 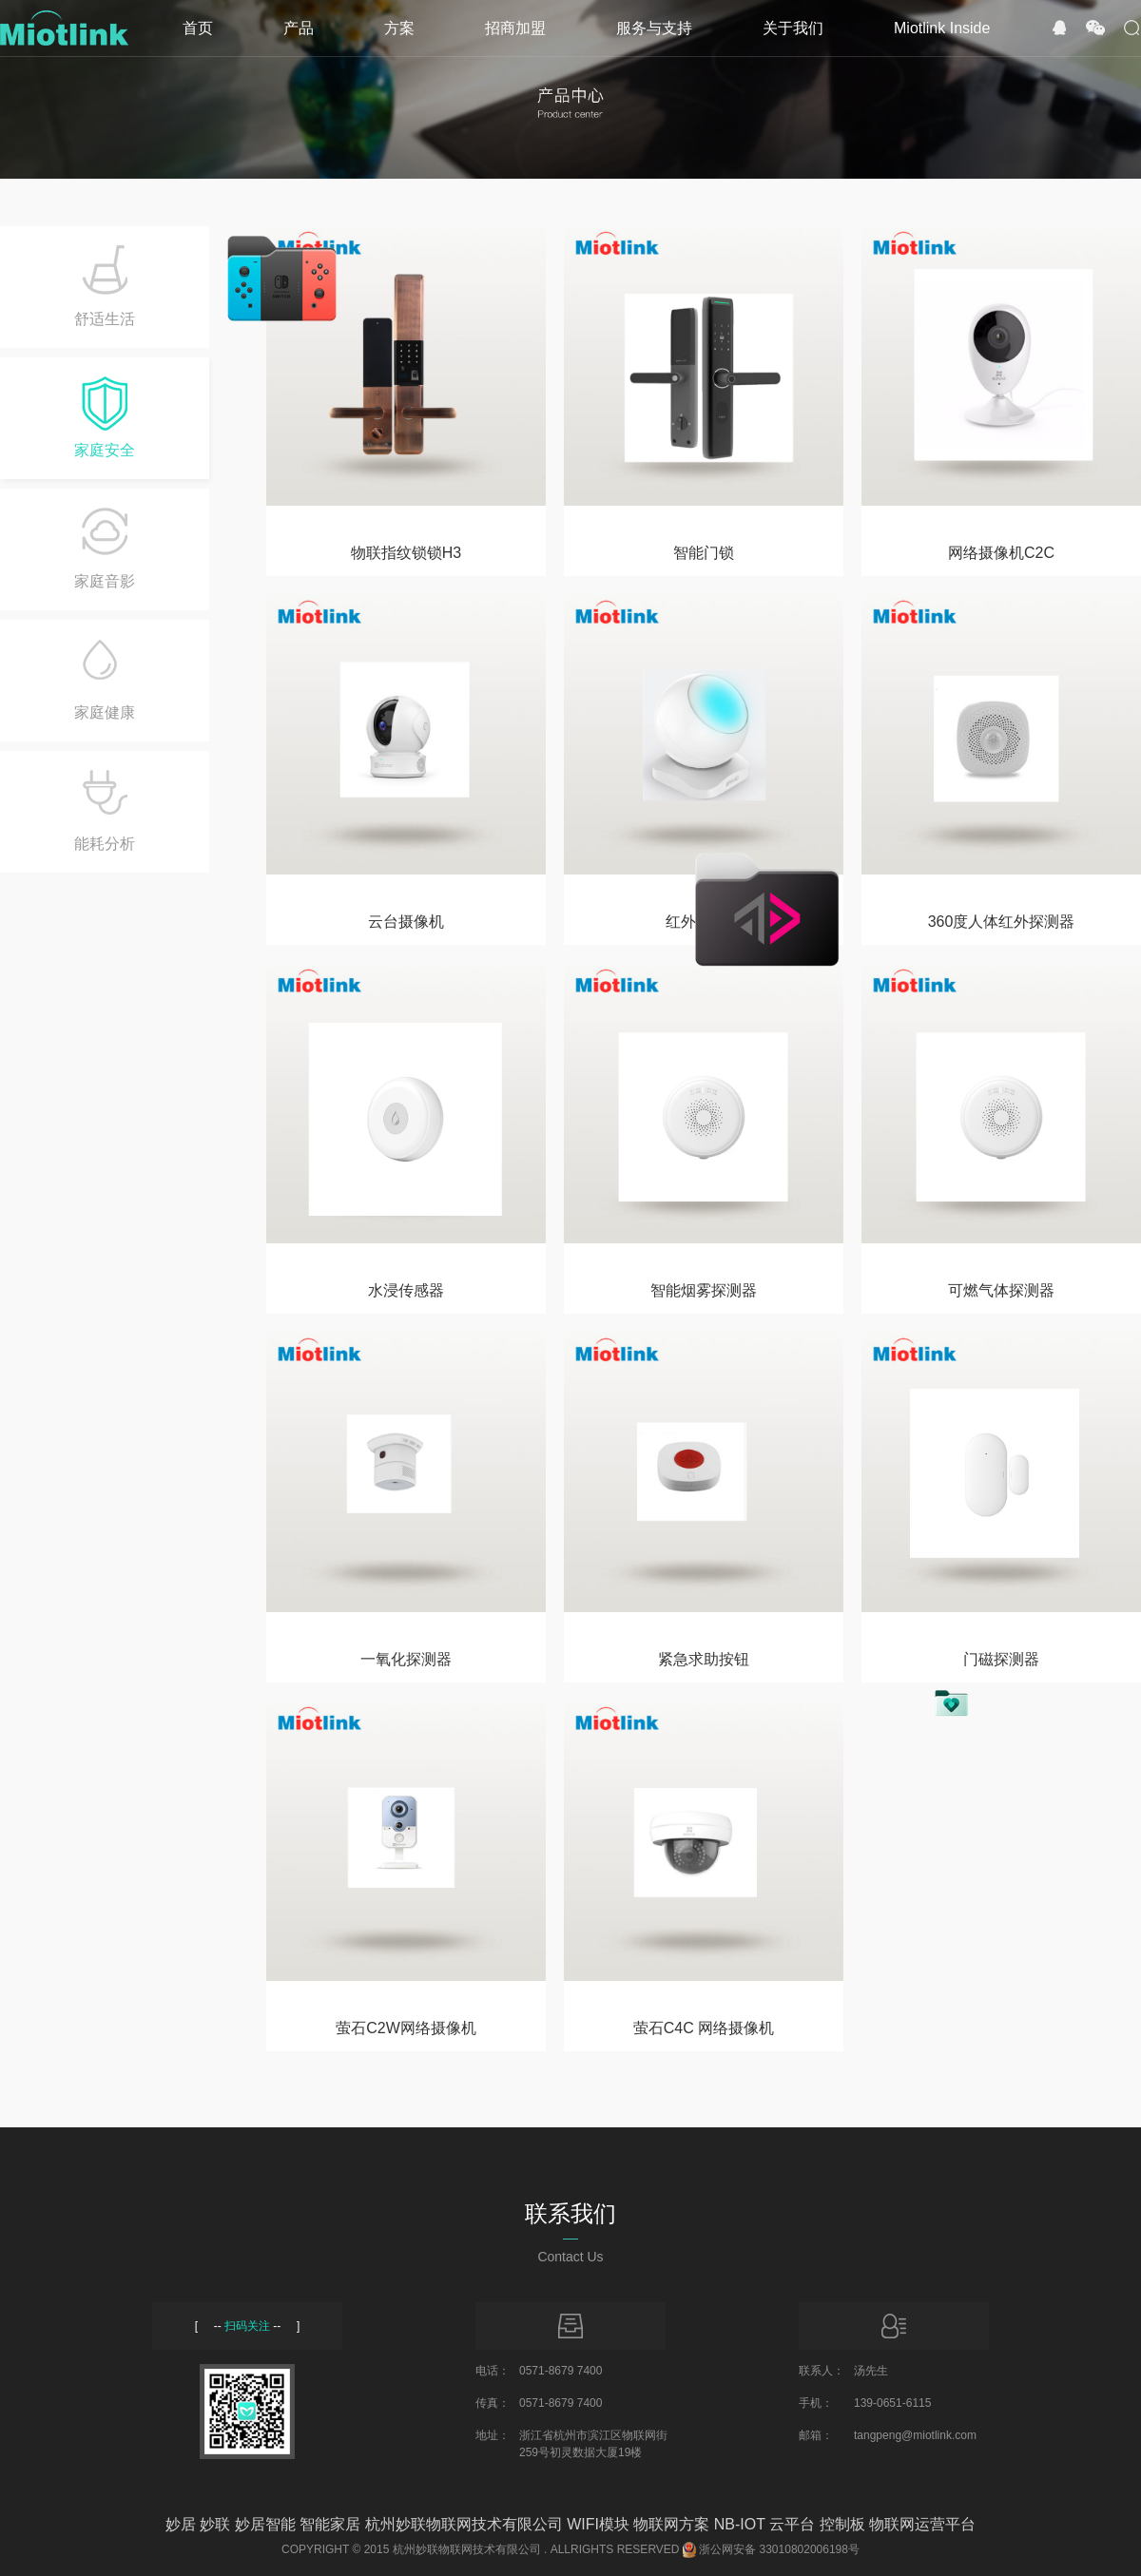 I want to click on folder containing ActivityPub or federated social media content, so click(x=766, y=913).